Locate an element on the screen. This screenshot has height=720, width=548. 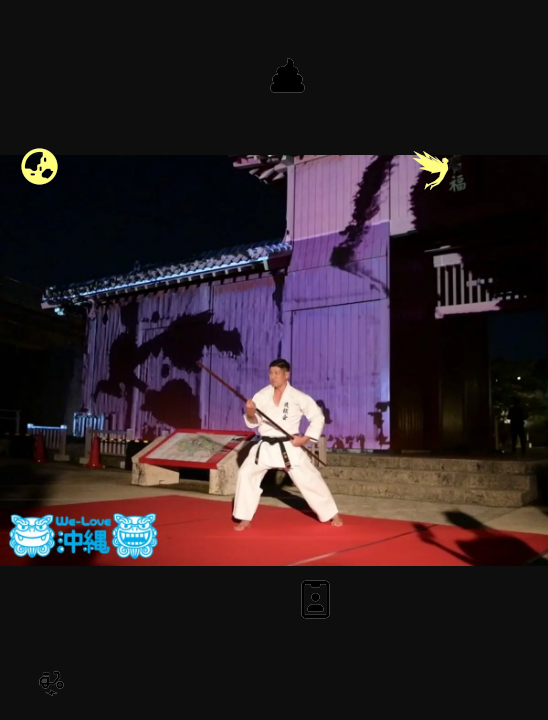
view user profile or identification is located at coordinates (315, 599).